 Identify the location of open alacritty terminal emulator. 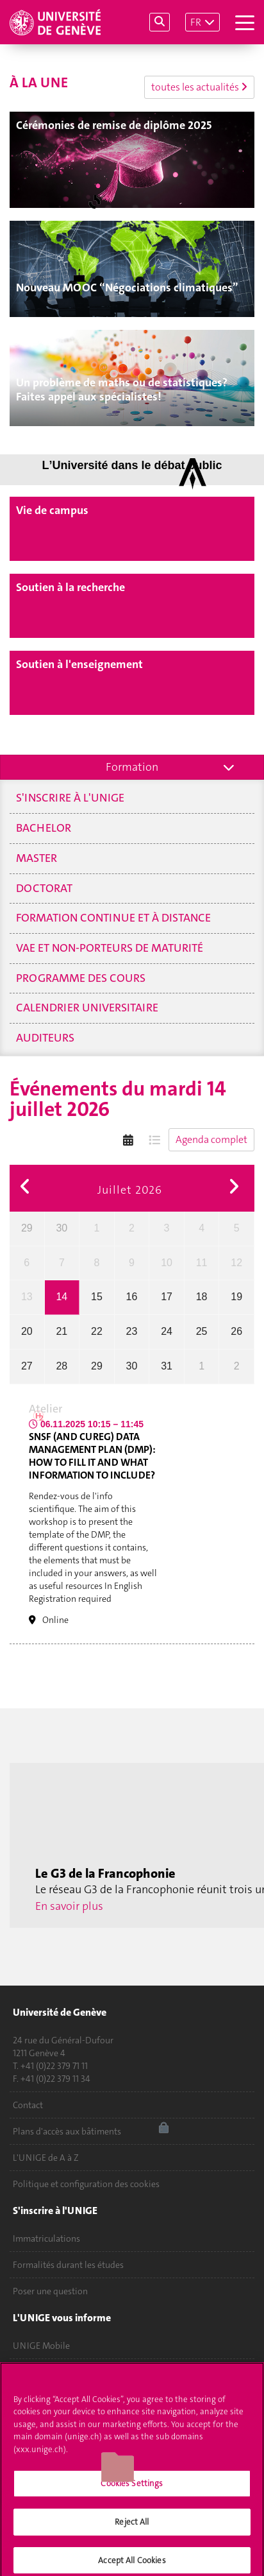
(192, 474).